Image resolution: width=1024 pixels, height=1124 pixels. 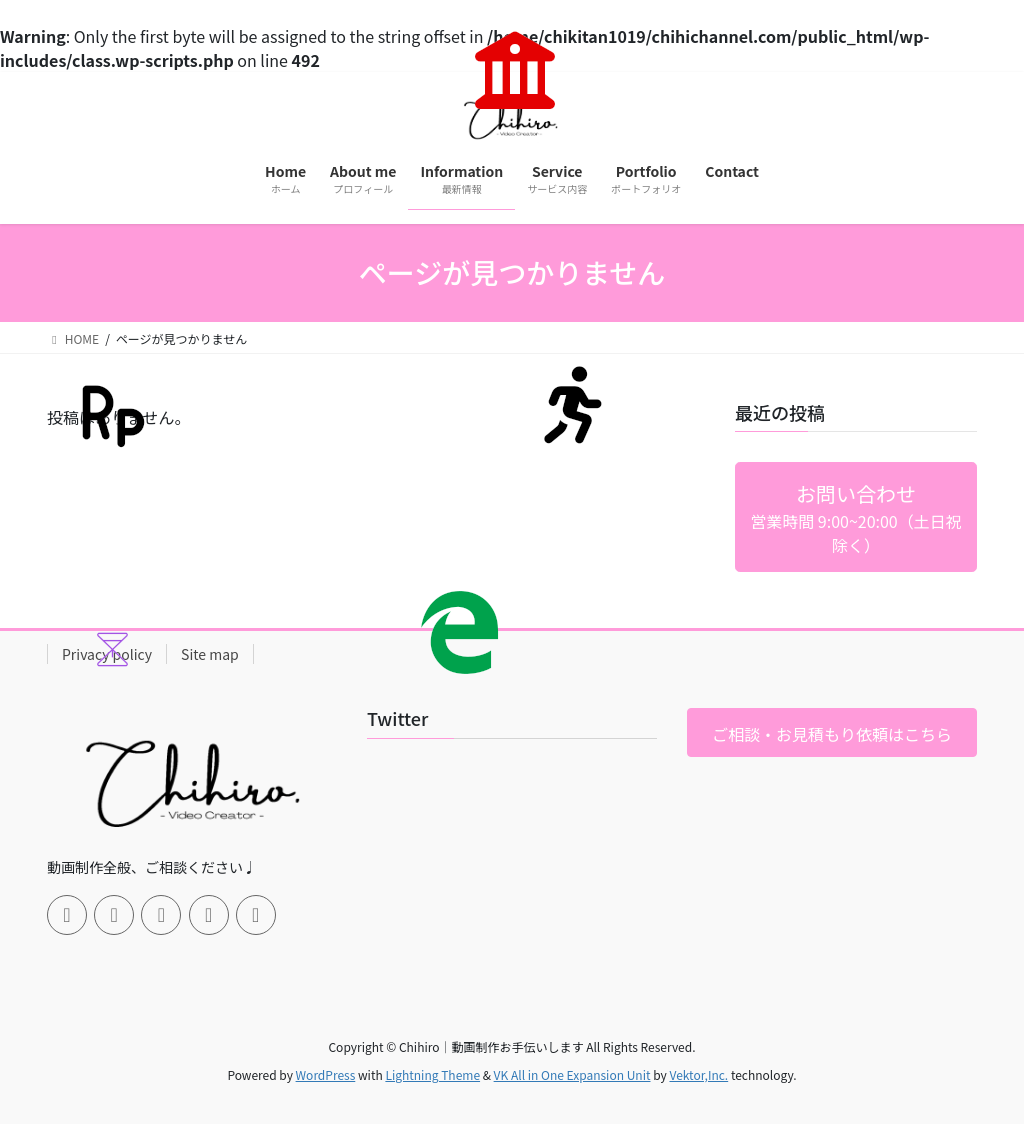 I want to click on open microsoft edge legacy browser, so click(x=459, y=632).